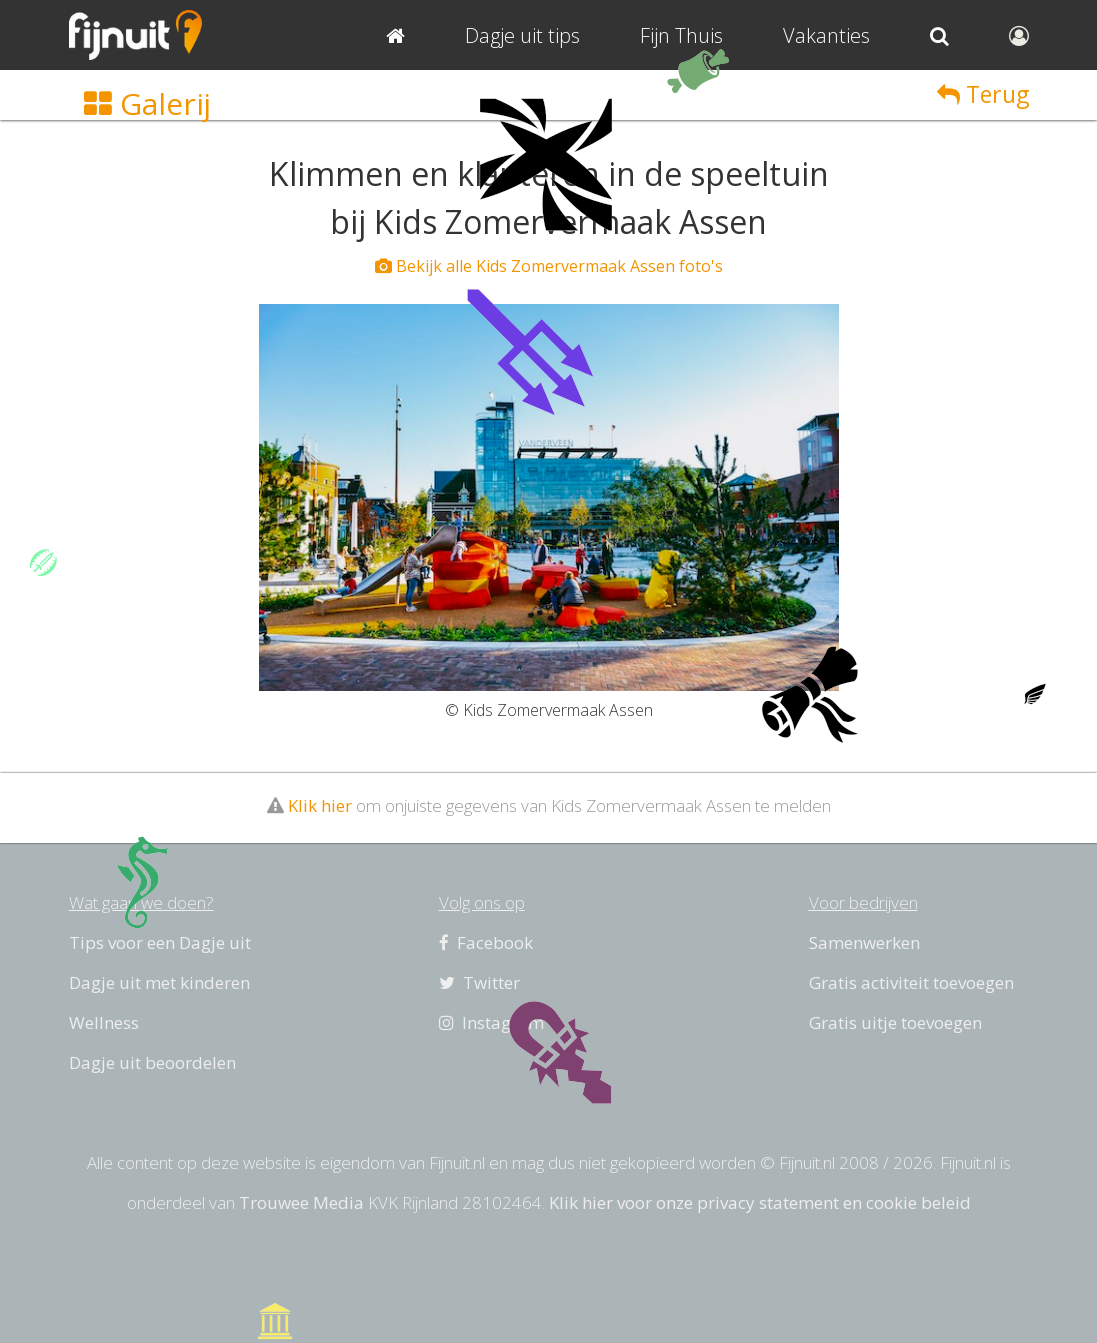 This screenshot has height=1343, width=1097. Describe the element at coordinates (142, 882) in the screenshot. I see `decorative seahorse icon for marine-themed games` at that location.